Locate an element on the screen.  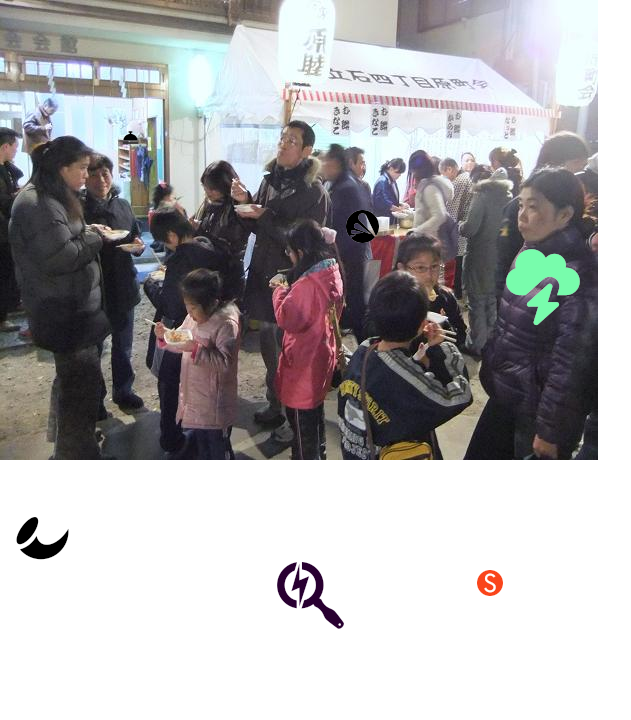
swiper javascript library logo is located at coordinates (490, 583).